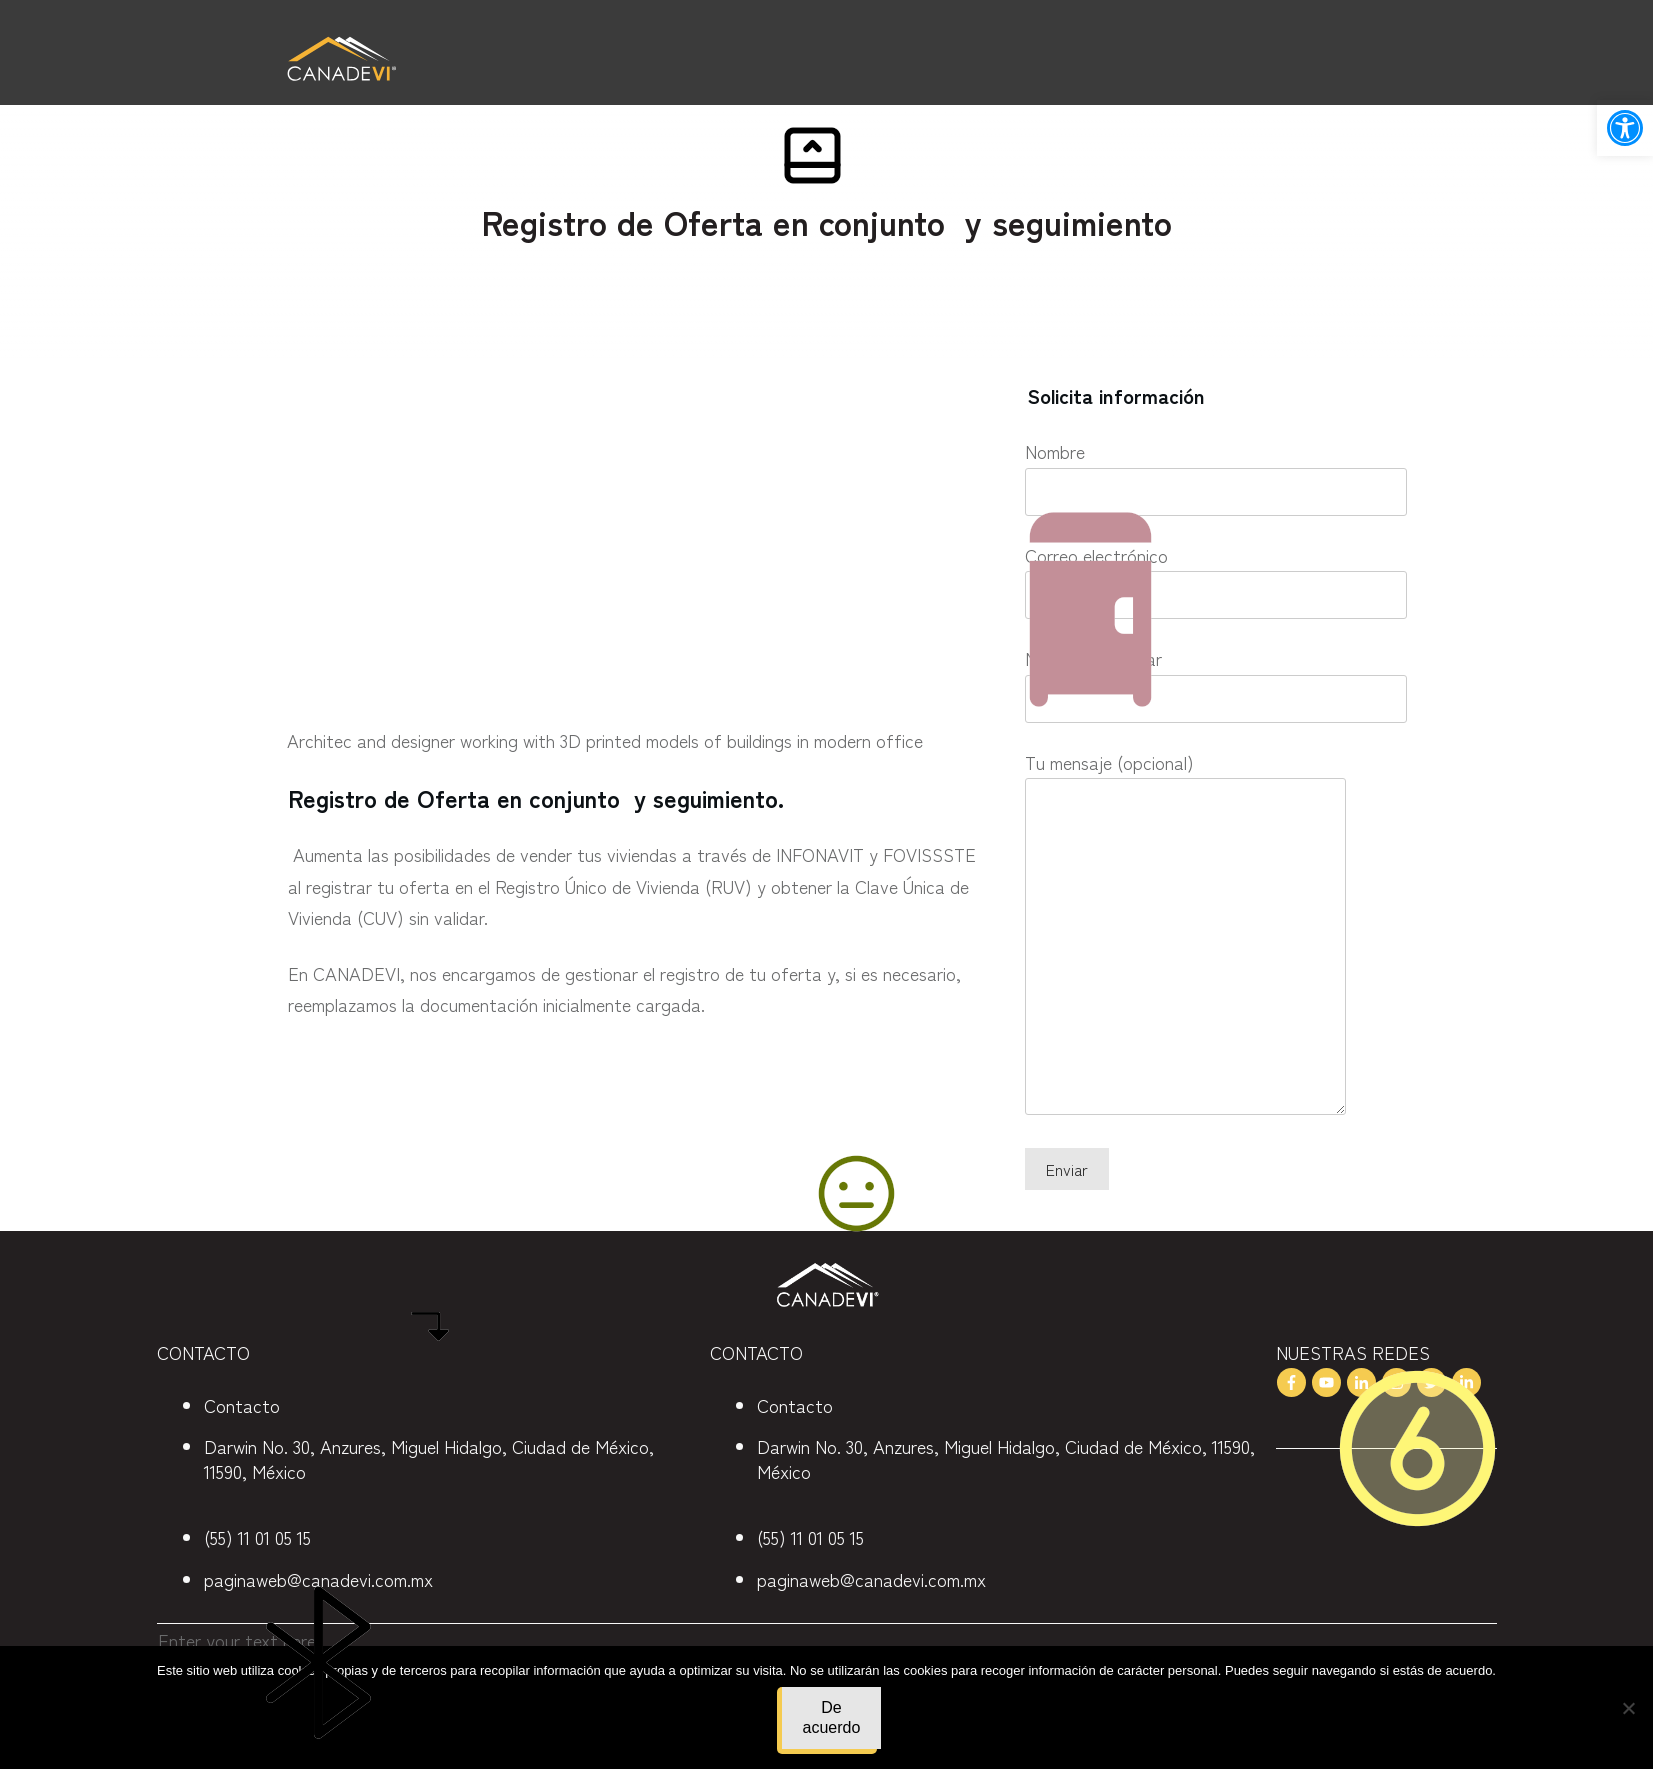 The width and height of the screenshot is (1653, 1769). What do you see at coordinates (812, 155) in the screenshot?
I see `expand the bottom bar panel` at bounding box center [812, 155].